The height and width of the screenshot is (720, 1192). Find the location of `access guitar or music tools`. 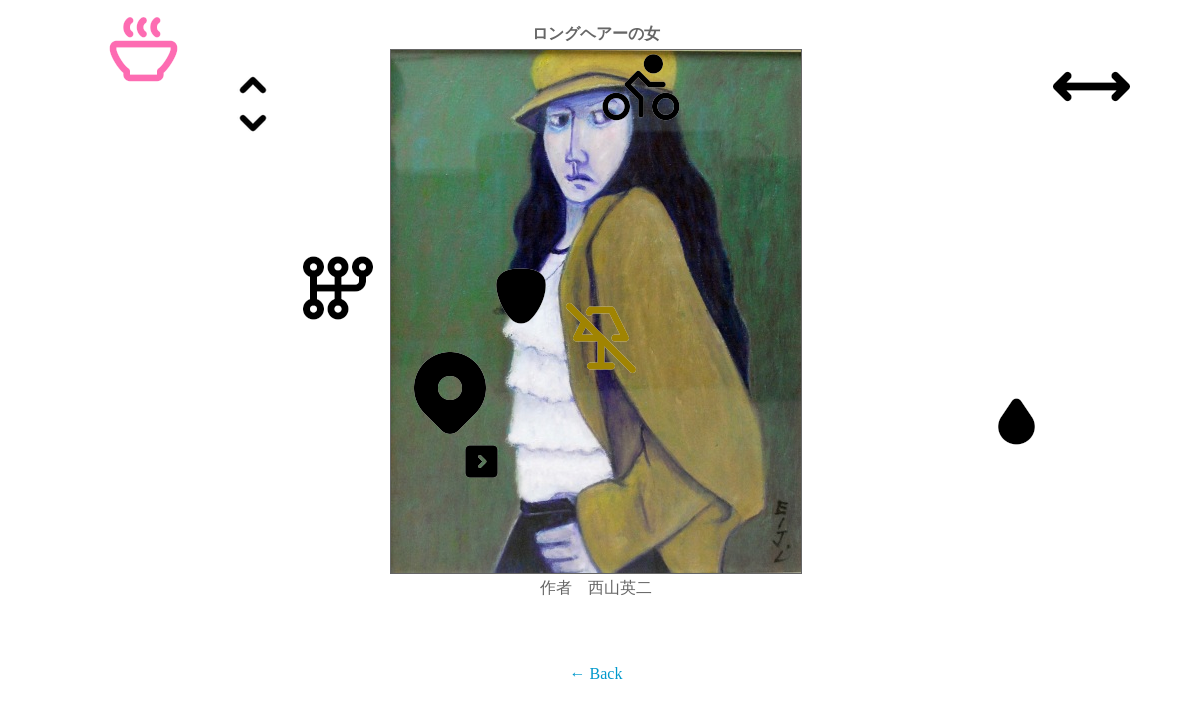

access guitar or music tools is located at coordinates (521, 296).